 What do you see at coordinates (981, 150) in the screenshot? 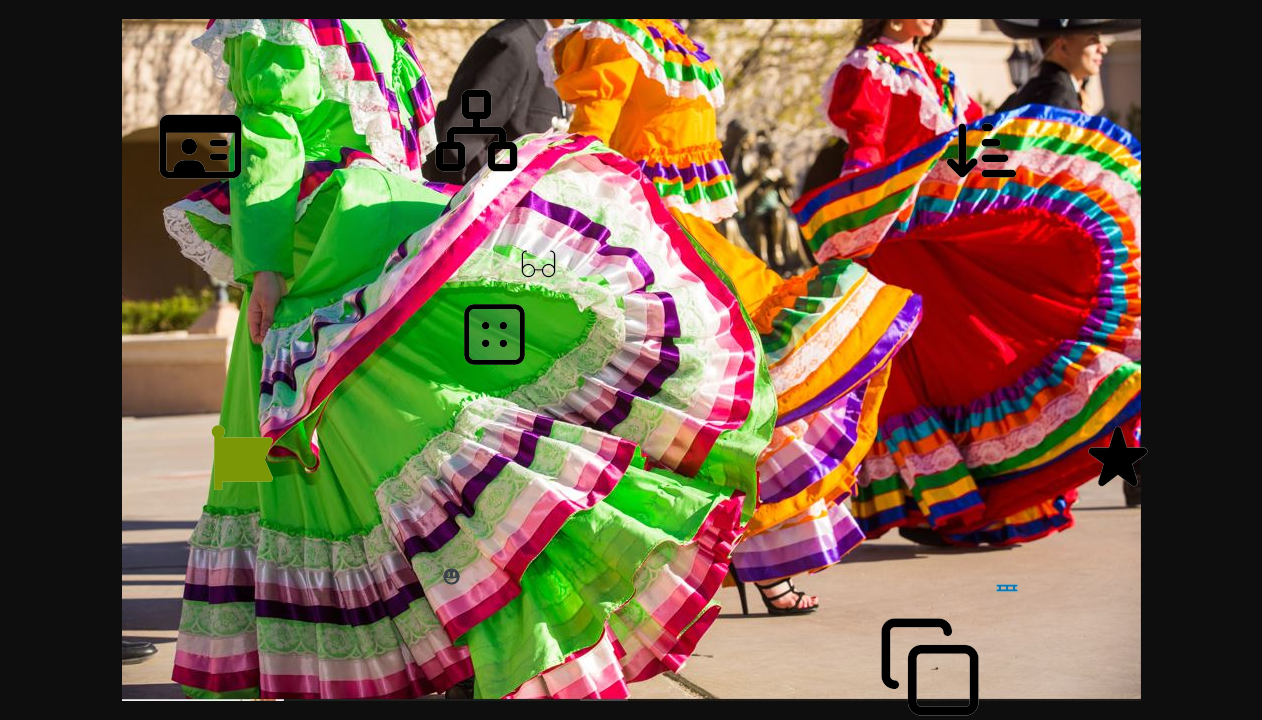
I see `sort items from smallest to largest` at bounding box center [981, 150].